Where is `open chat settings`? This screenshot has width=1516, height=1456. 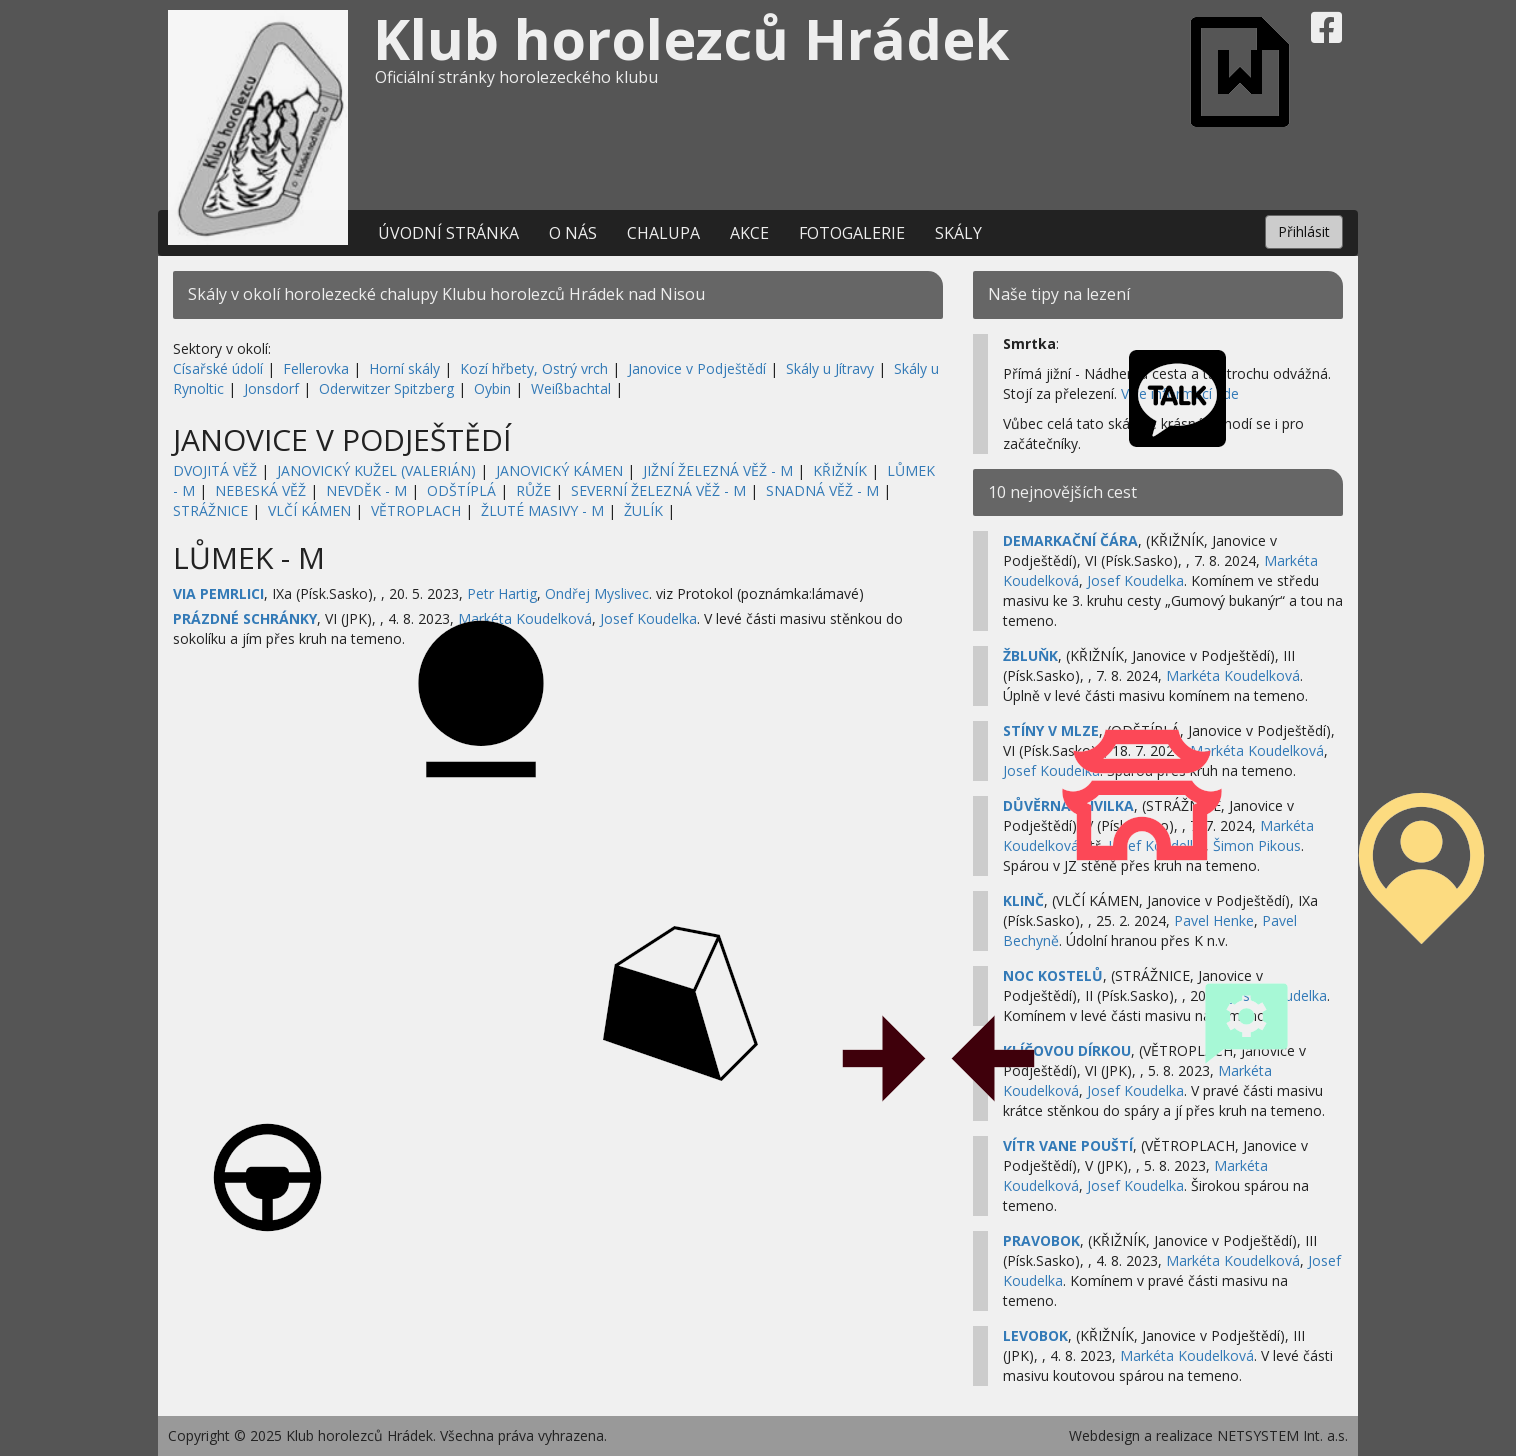 open chat settings is located at coordinates (1246, 1020).